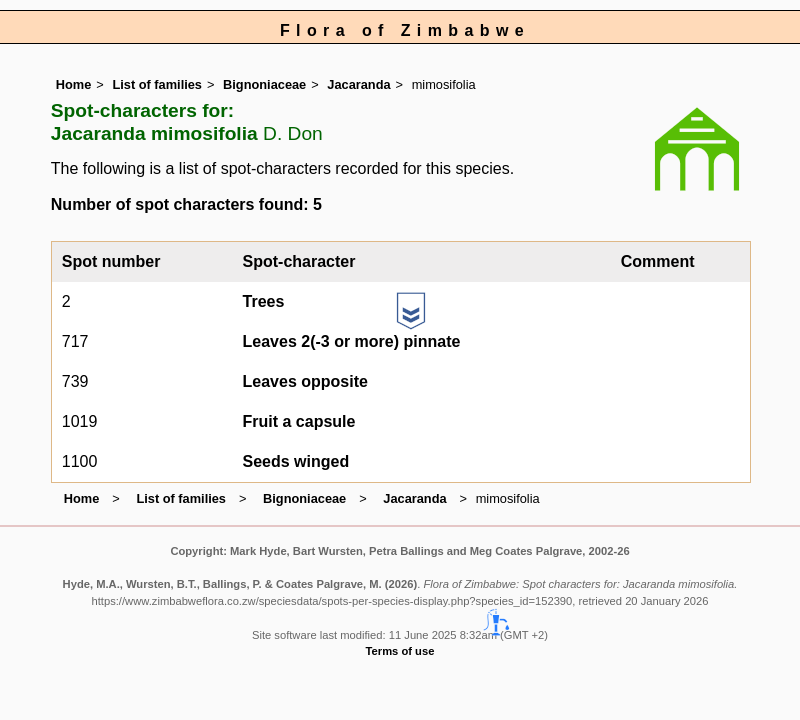 The width and height of the screenshot is (800, 720). I want to click on manual water pump tool or equipment, so click(496, 622).